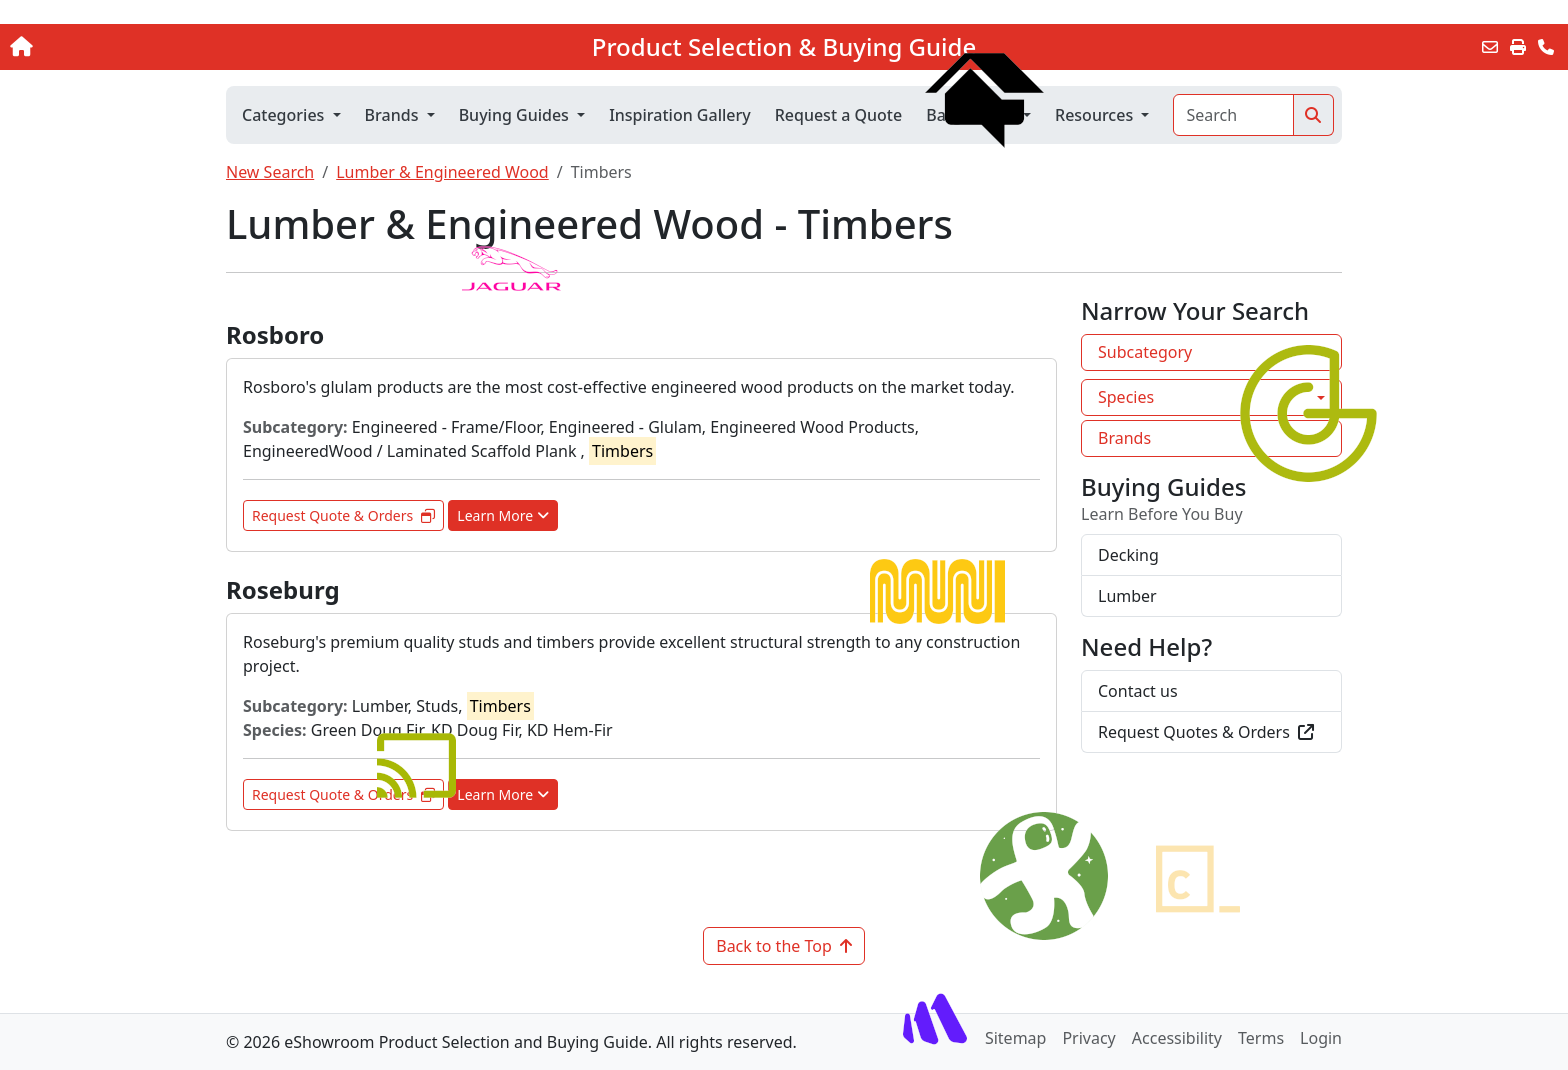 This screenshot has width=1568, height=1070. Describe the element at coordinates (511, 268) in the screenshot. I see `jaguar brand logo` at that location.